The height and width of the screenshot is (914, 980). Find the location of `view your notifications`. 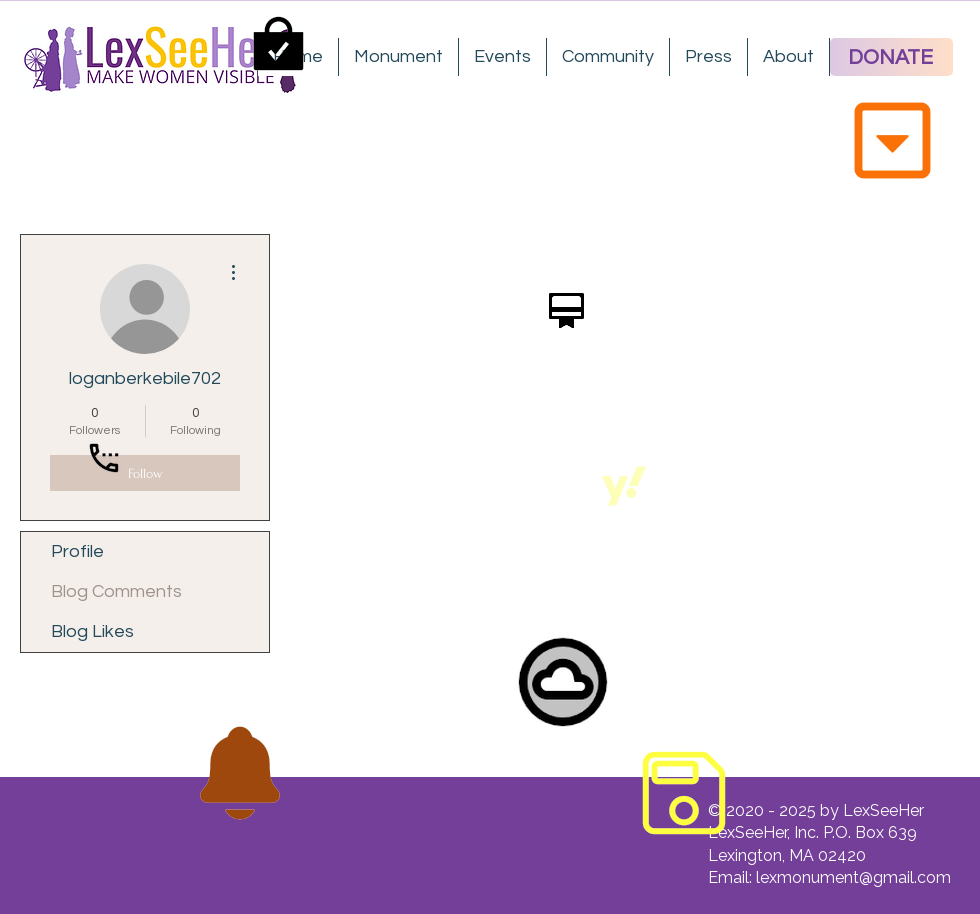

view your notifications is located at coordinates (240, 773).